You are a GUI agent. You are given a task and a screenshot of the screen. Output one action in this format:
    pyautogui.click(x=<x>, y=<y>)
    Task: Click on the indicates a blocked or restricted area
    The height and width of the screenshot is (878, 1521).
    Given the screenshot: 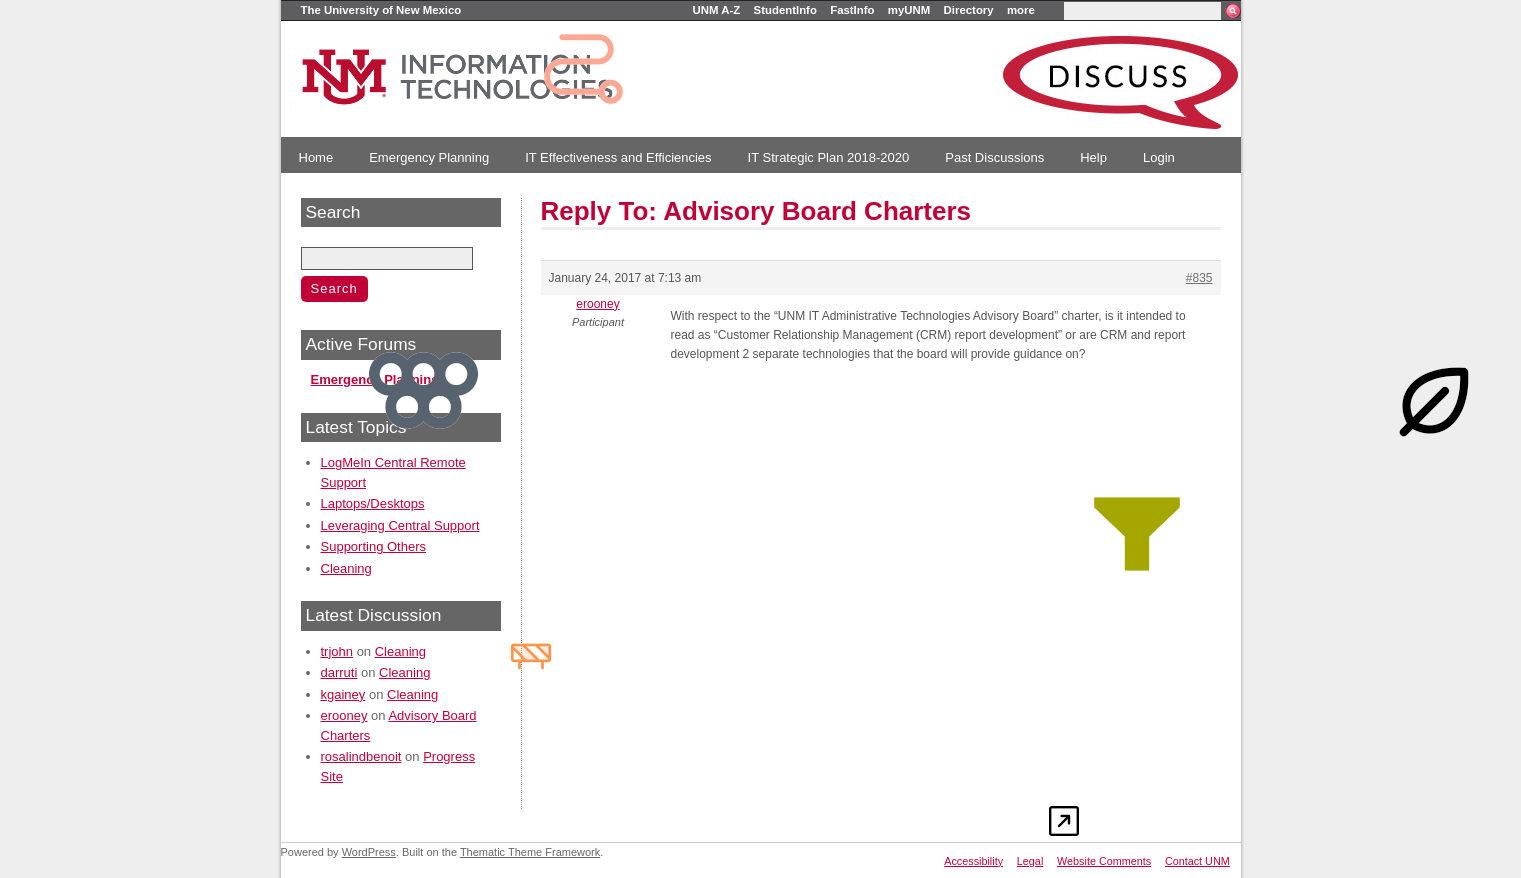 What is the action you would take?
    pyautogui.click(x=531, y=655)
    